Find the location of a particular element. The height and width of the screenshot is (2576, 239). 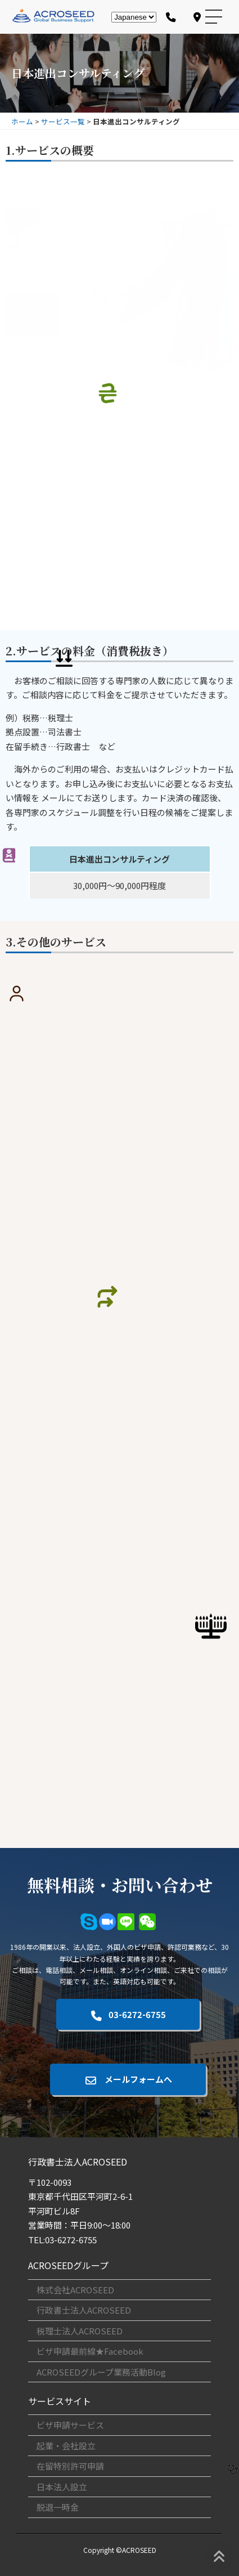

download all items to device is located at coordinates (64, 658).